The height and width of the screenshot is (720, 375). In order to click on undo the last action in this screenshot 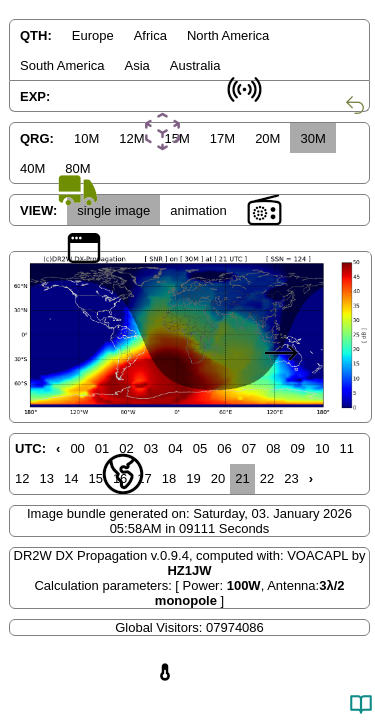, I will do `click(355, 105)`.